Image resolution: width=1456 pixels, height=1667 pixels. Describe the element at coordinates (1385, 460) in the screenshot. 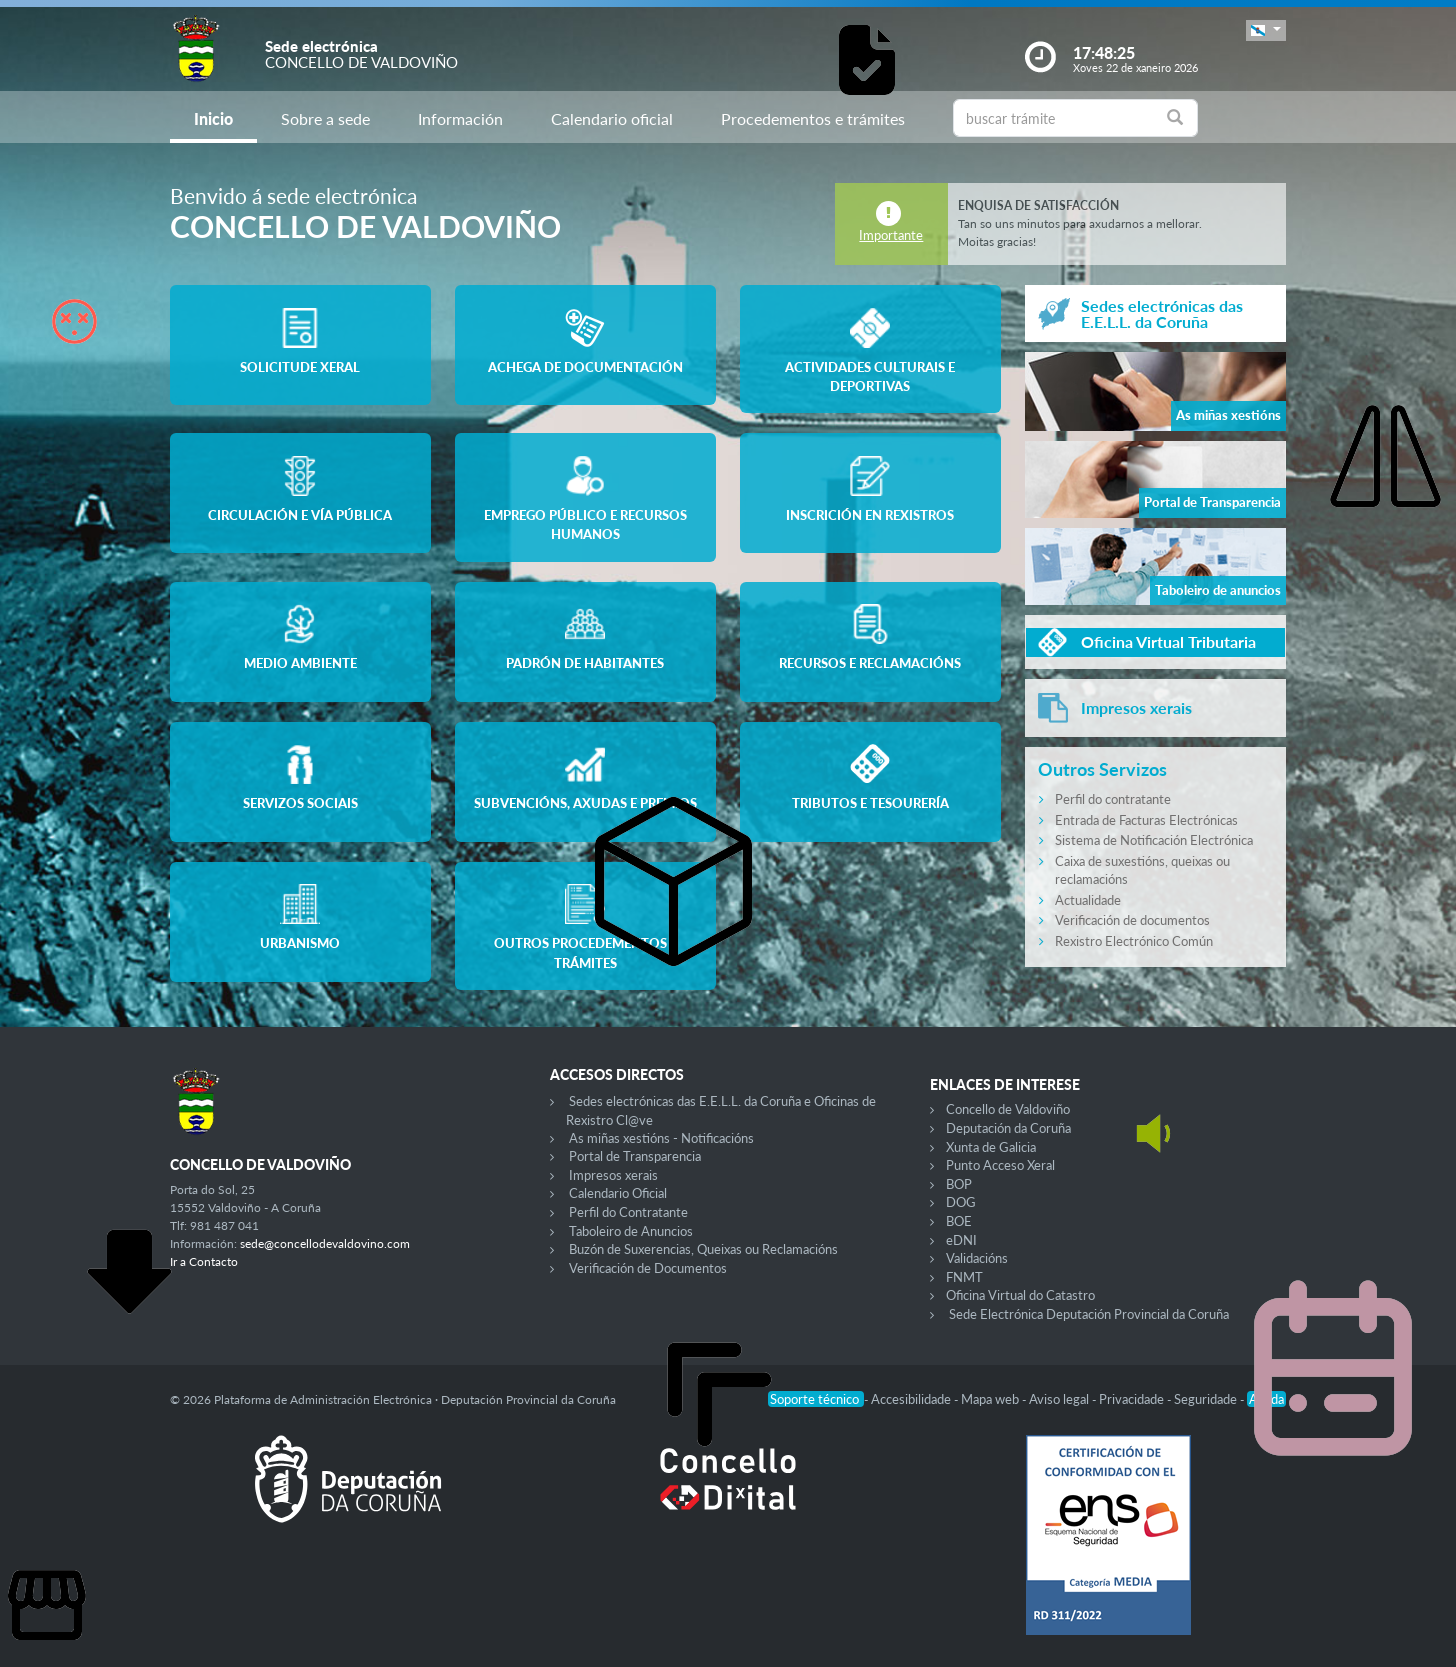

I see `flip image horizontally` at that location.